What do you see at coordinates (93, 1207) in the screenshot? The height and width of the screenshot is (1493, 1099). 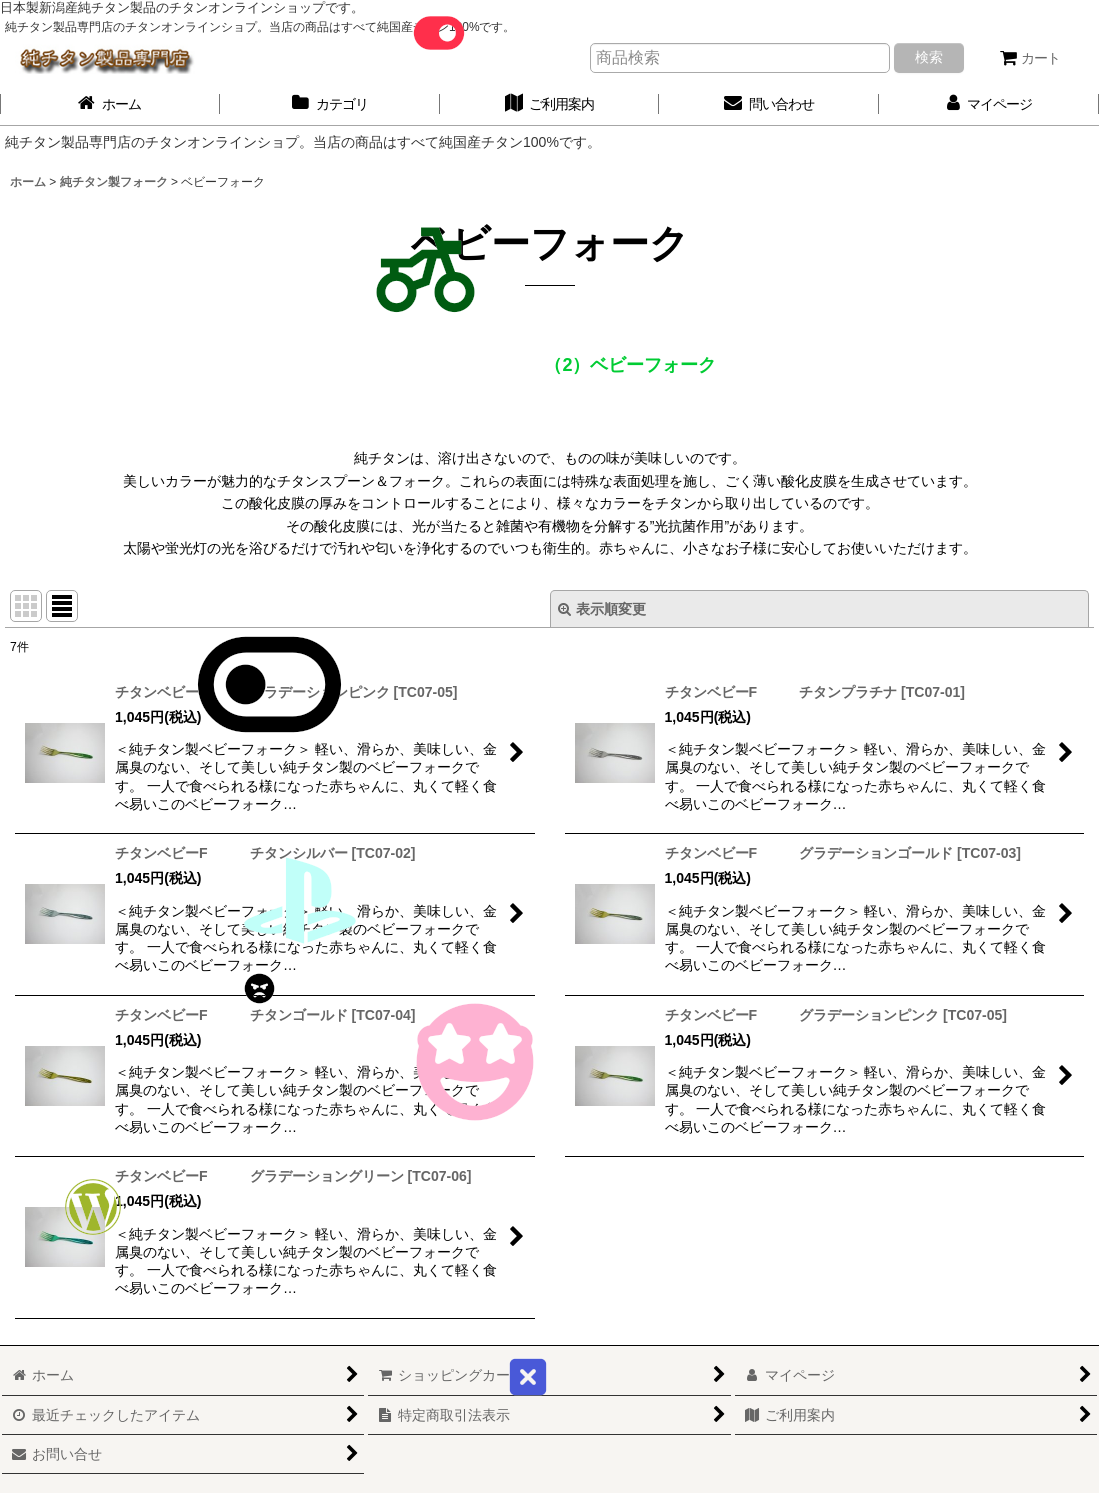 I see `wordpress logo` at bounding box center [93, 1207].